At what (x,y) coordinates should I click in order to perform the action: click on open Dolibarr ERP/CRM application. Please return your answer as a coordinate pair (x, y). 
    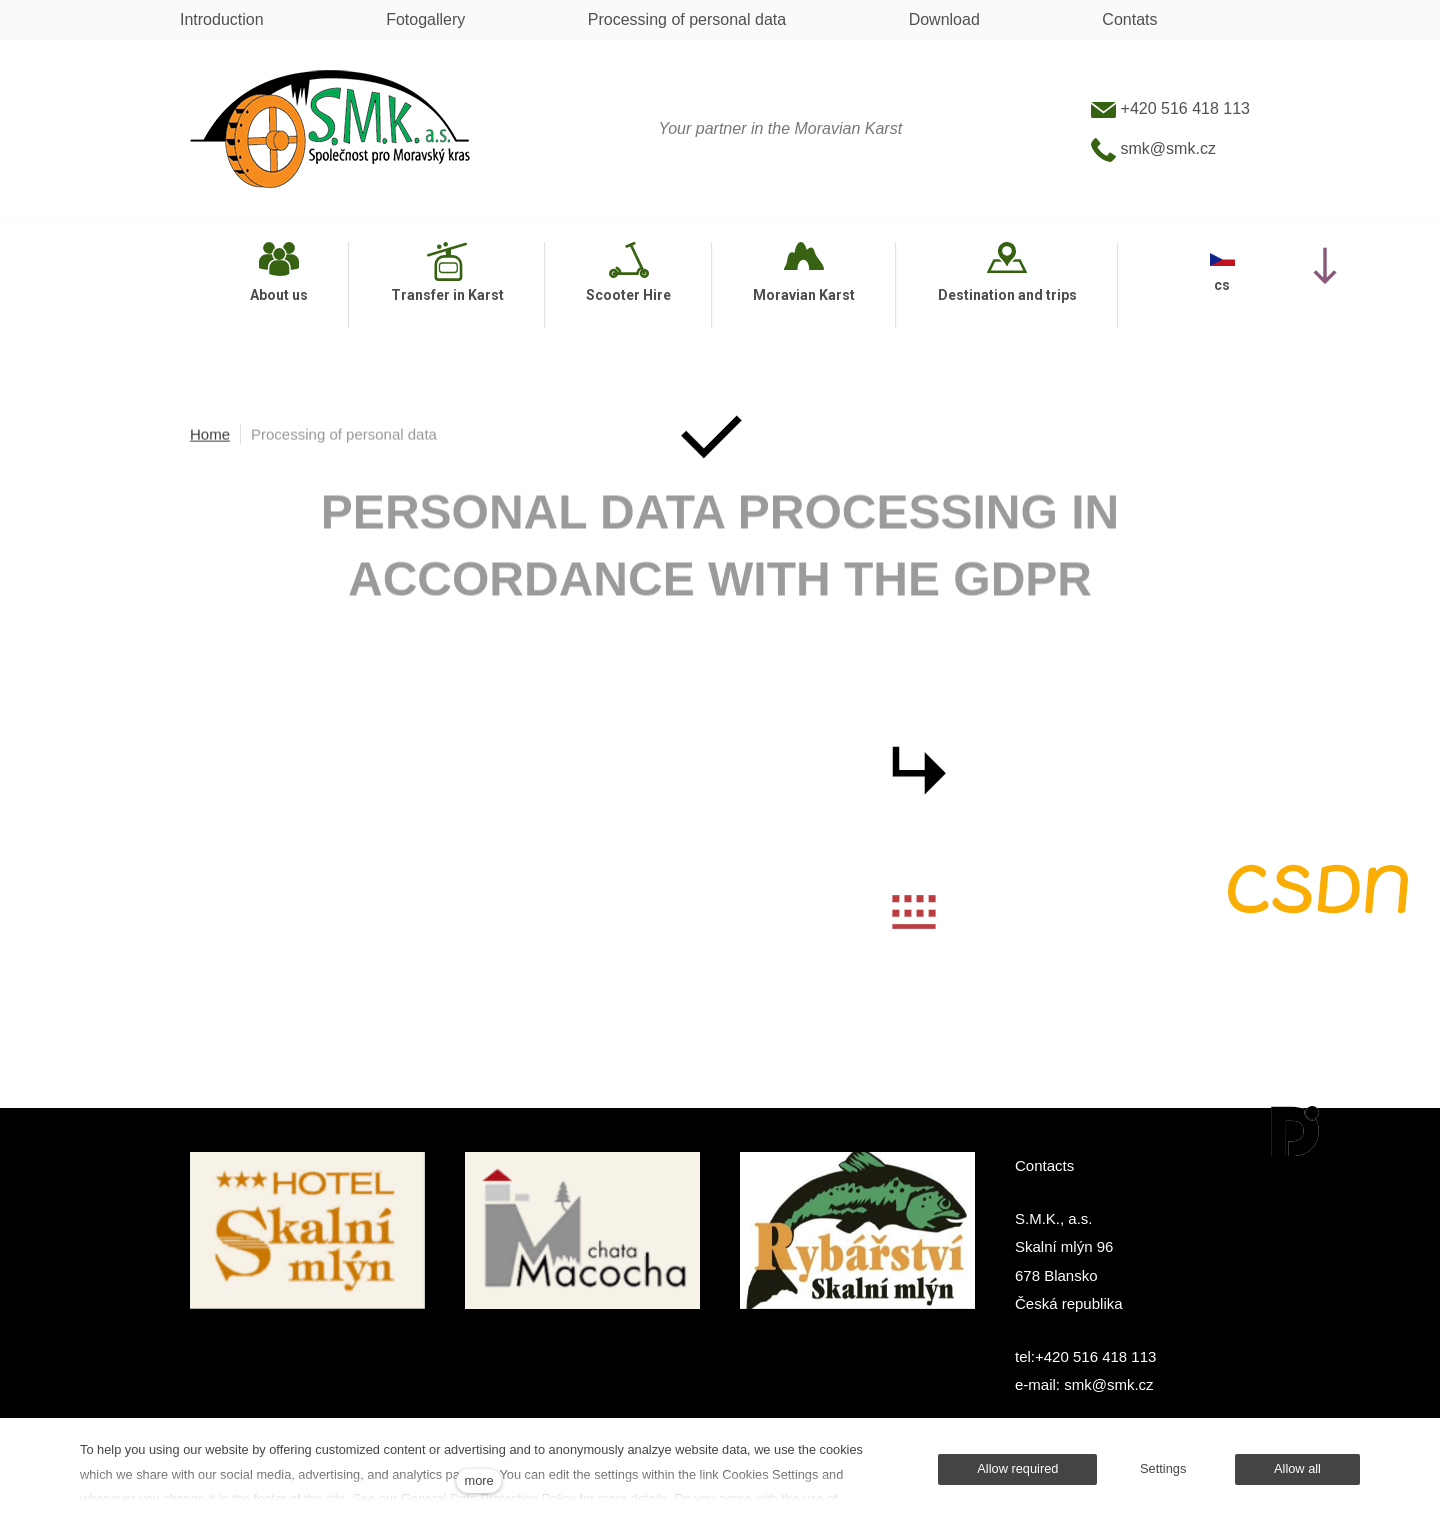
    Looking at the image, I should click on (1295, 1131).